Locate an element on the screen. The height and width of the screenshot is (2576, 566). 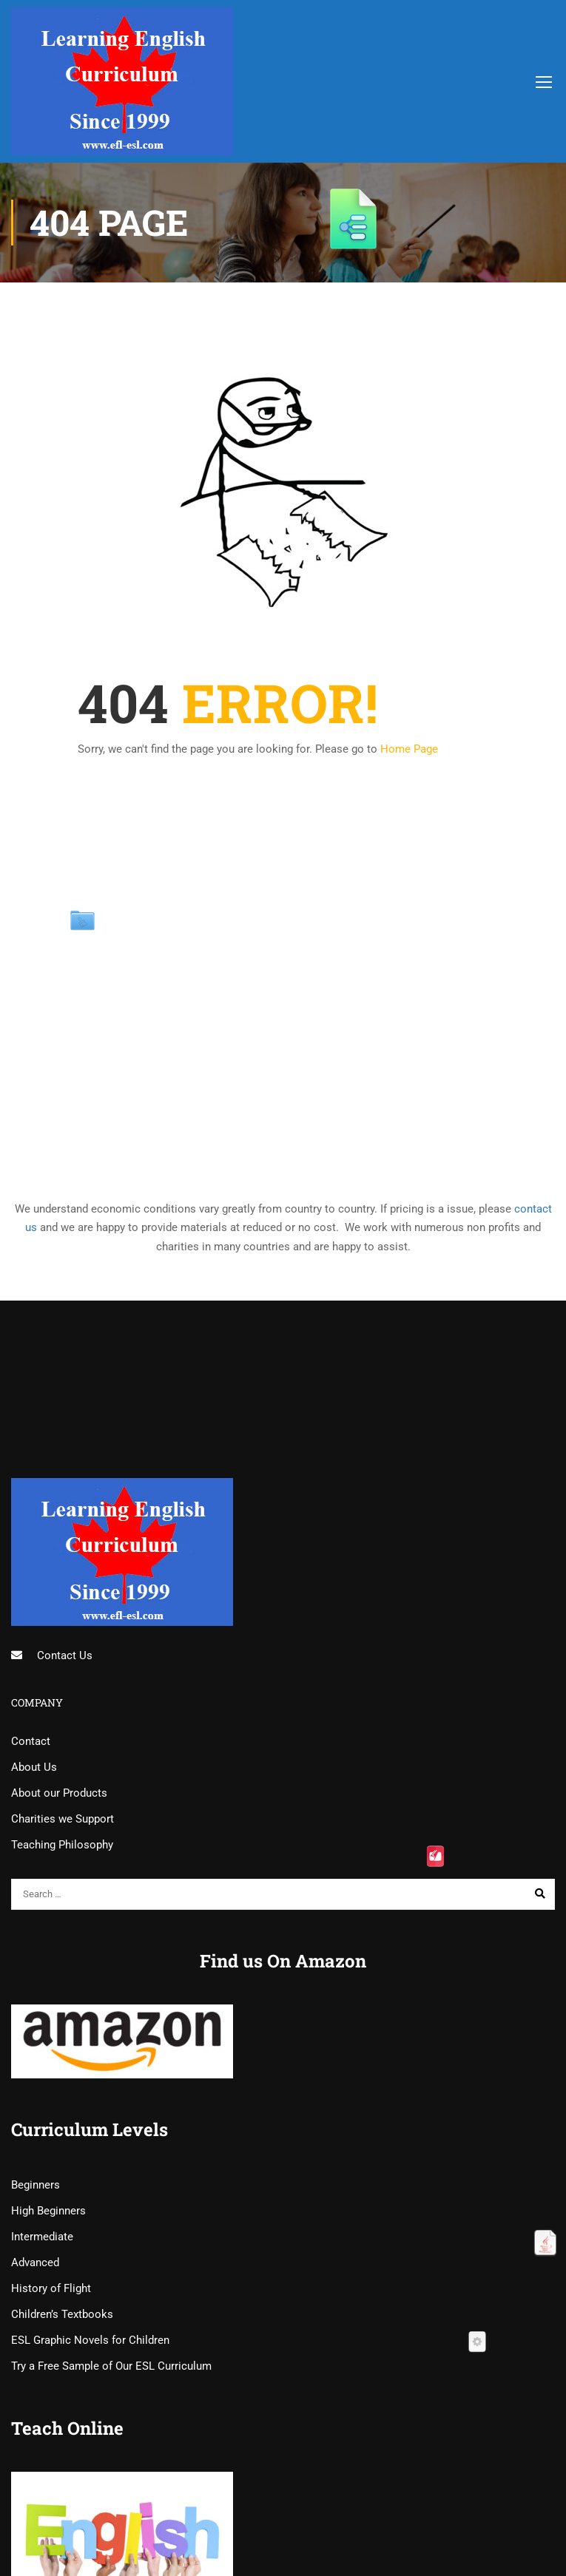
open your work files folder is located at coordinates (82, 920).